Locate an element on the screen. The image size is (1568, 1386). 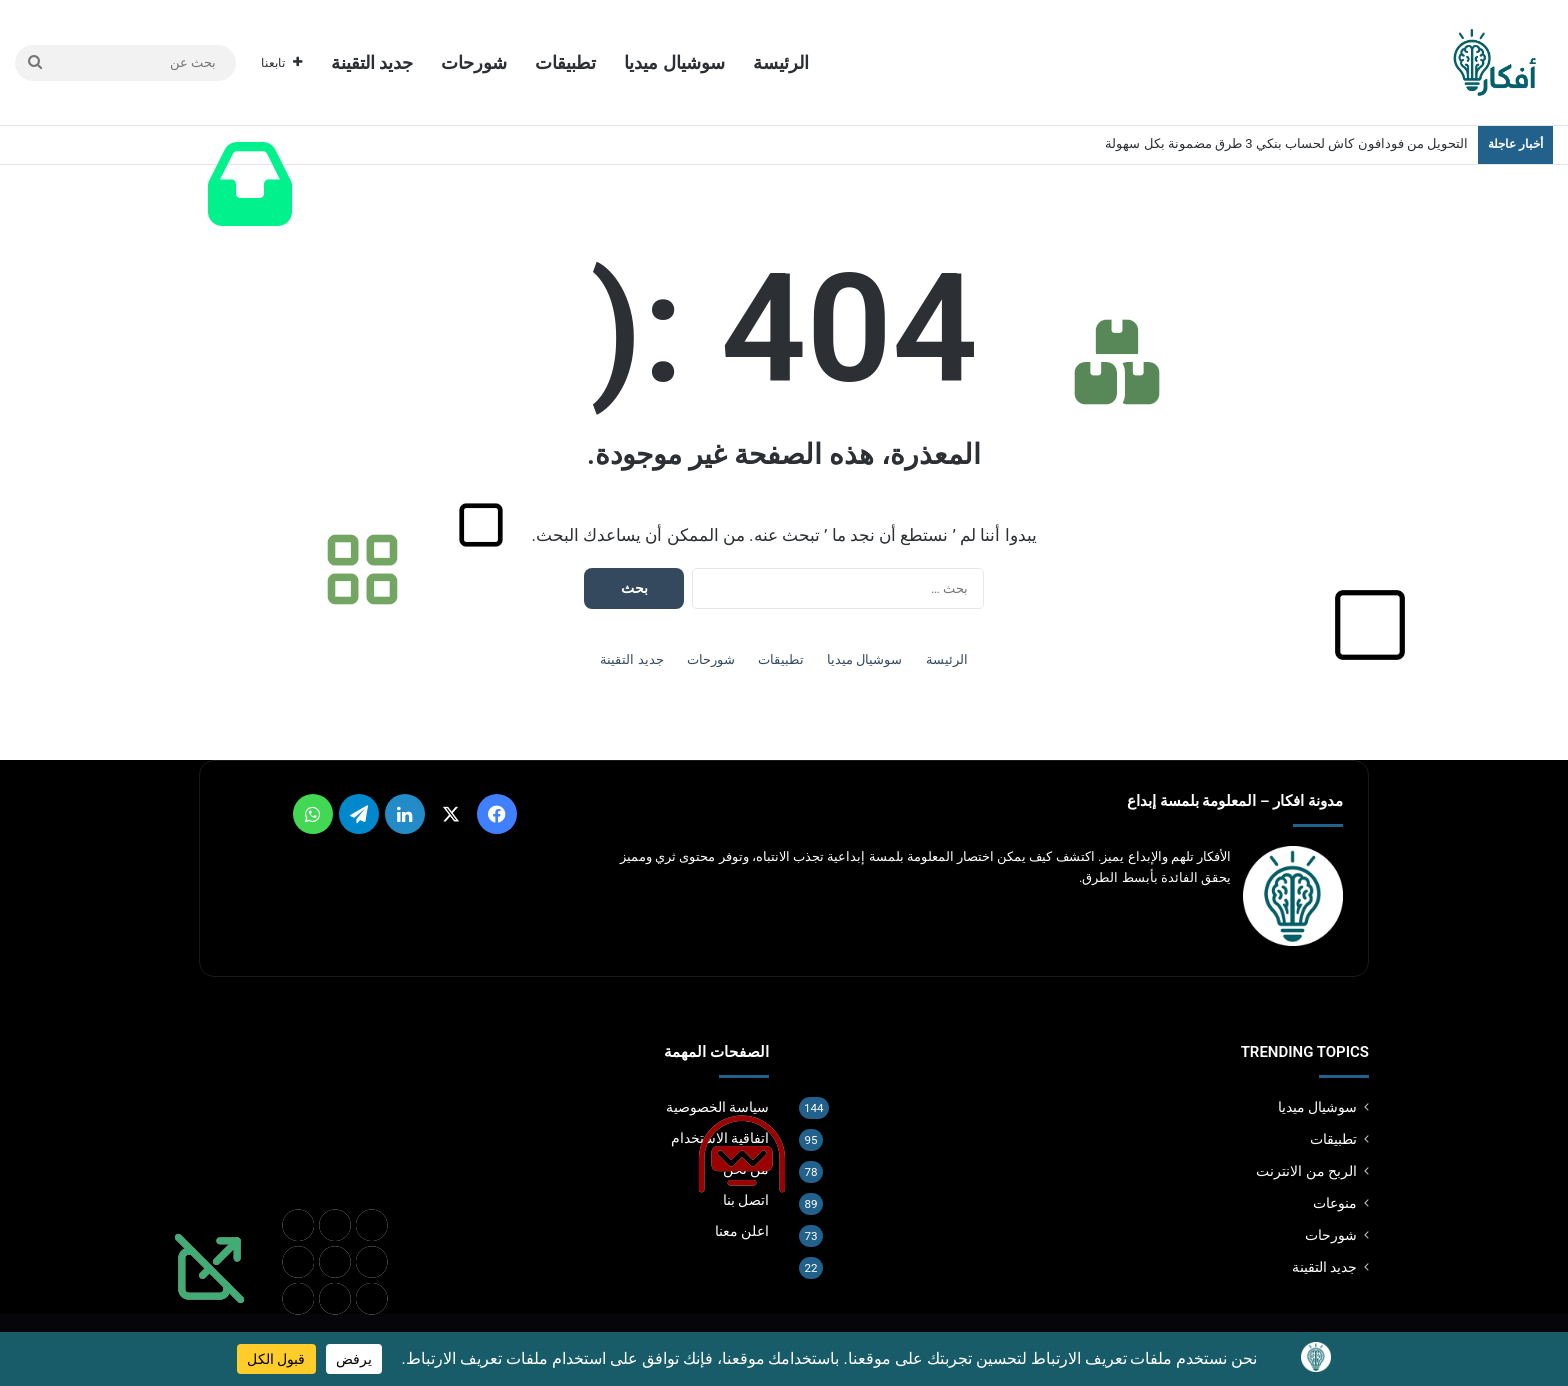
access GitHub's Hubot automation bot is located at coordinates (742, 1155).